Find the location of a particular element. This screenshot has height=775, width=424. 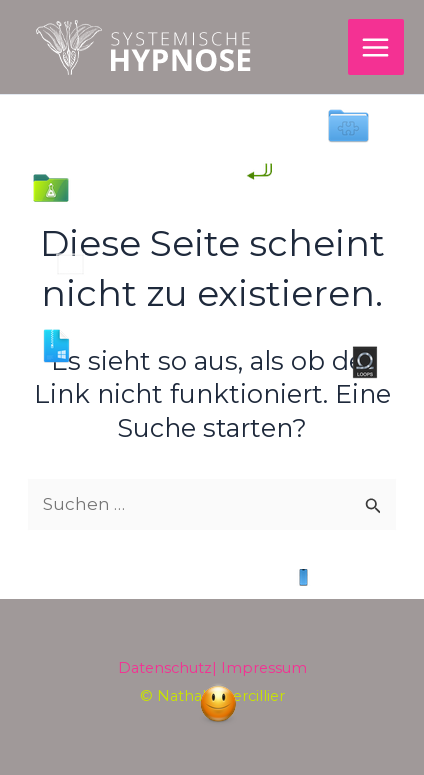

reply to all recipients of an email is located at coordinates (259, 170).